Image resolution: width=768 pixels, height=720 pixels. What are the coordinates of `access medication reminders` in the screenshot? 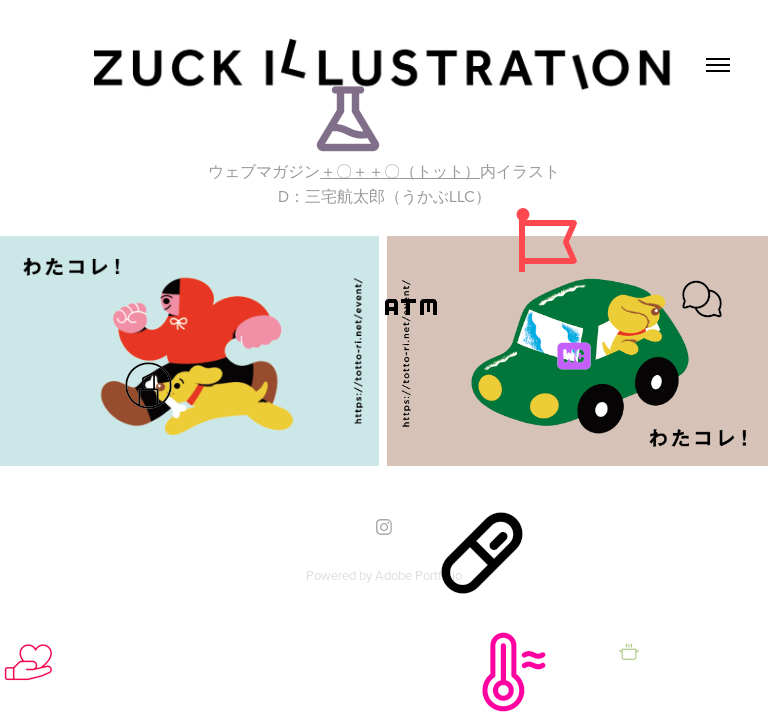 It's located at (482, 553).